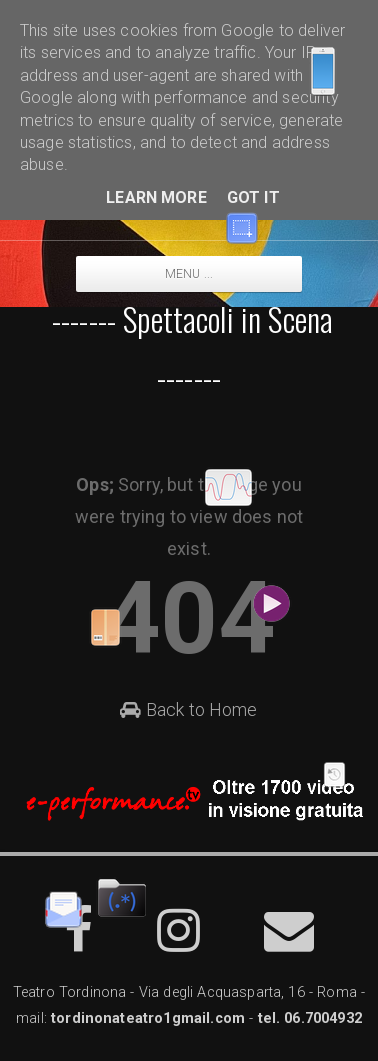 This screenshot has height=1061, width=378. Describe the element at coordinates (334, 774) in the screenshot. I see `a deleted file in the trash` at that location.